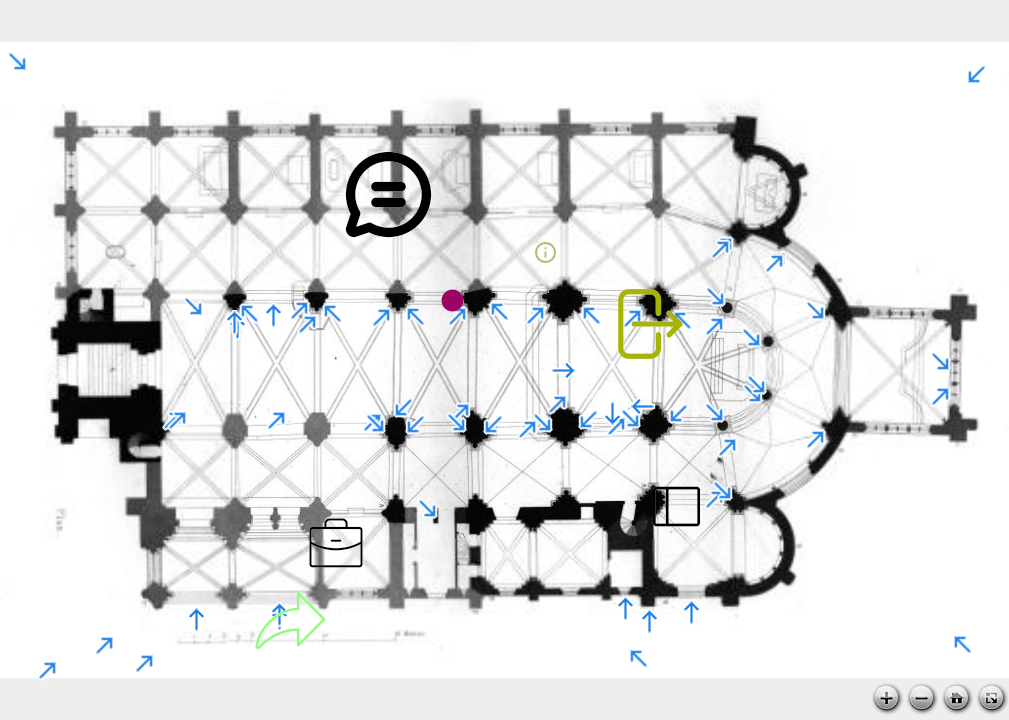 Image resolution: width=1009 pixels, height=720 pixels. What do you see at coordinates (290, 624) in the screenshot?
I see `share this content` at bounding box center [290, 624].